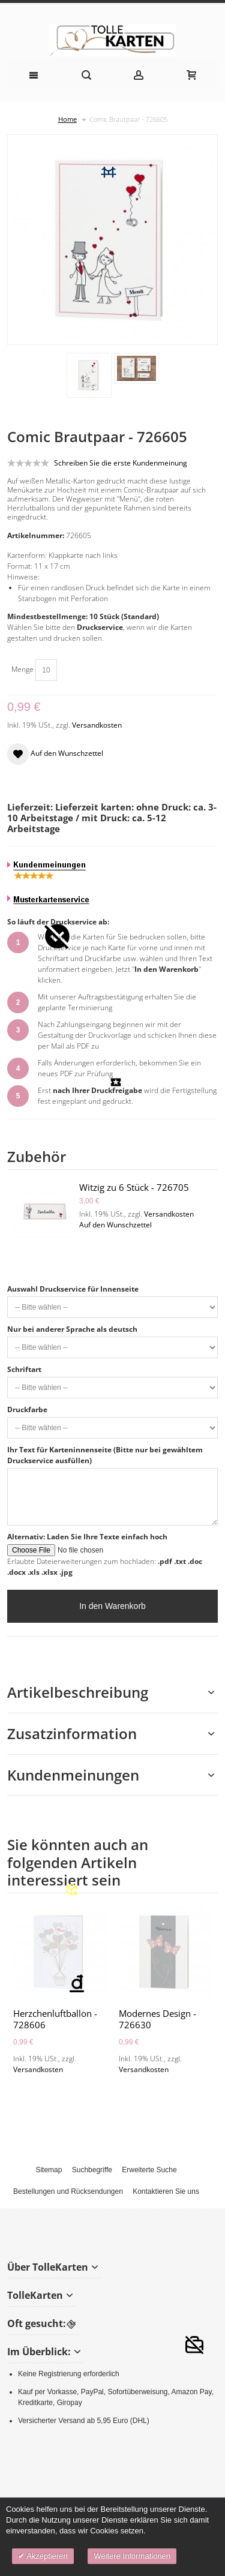 The height and width of the screenshot is (2576, 225). What do you see at coordinates (194, 2345) in the screenshot?
I see `indicates work mode is disabled` at bounding box center [194, 2345].